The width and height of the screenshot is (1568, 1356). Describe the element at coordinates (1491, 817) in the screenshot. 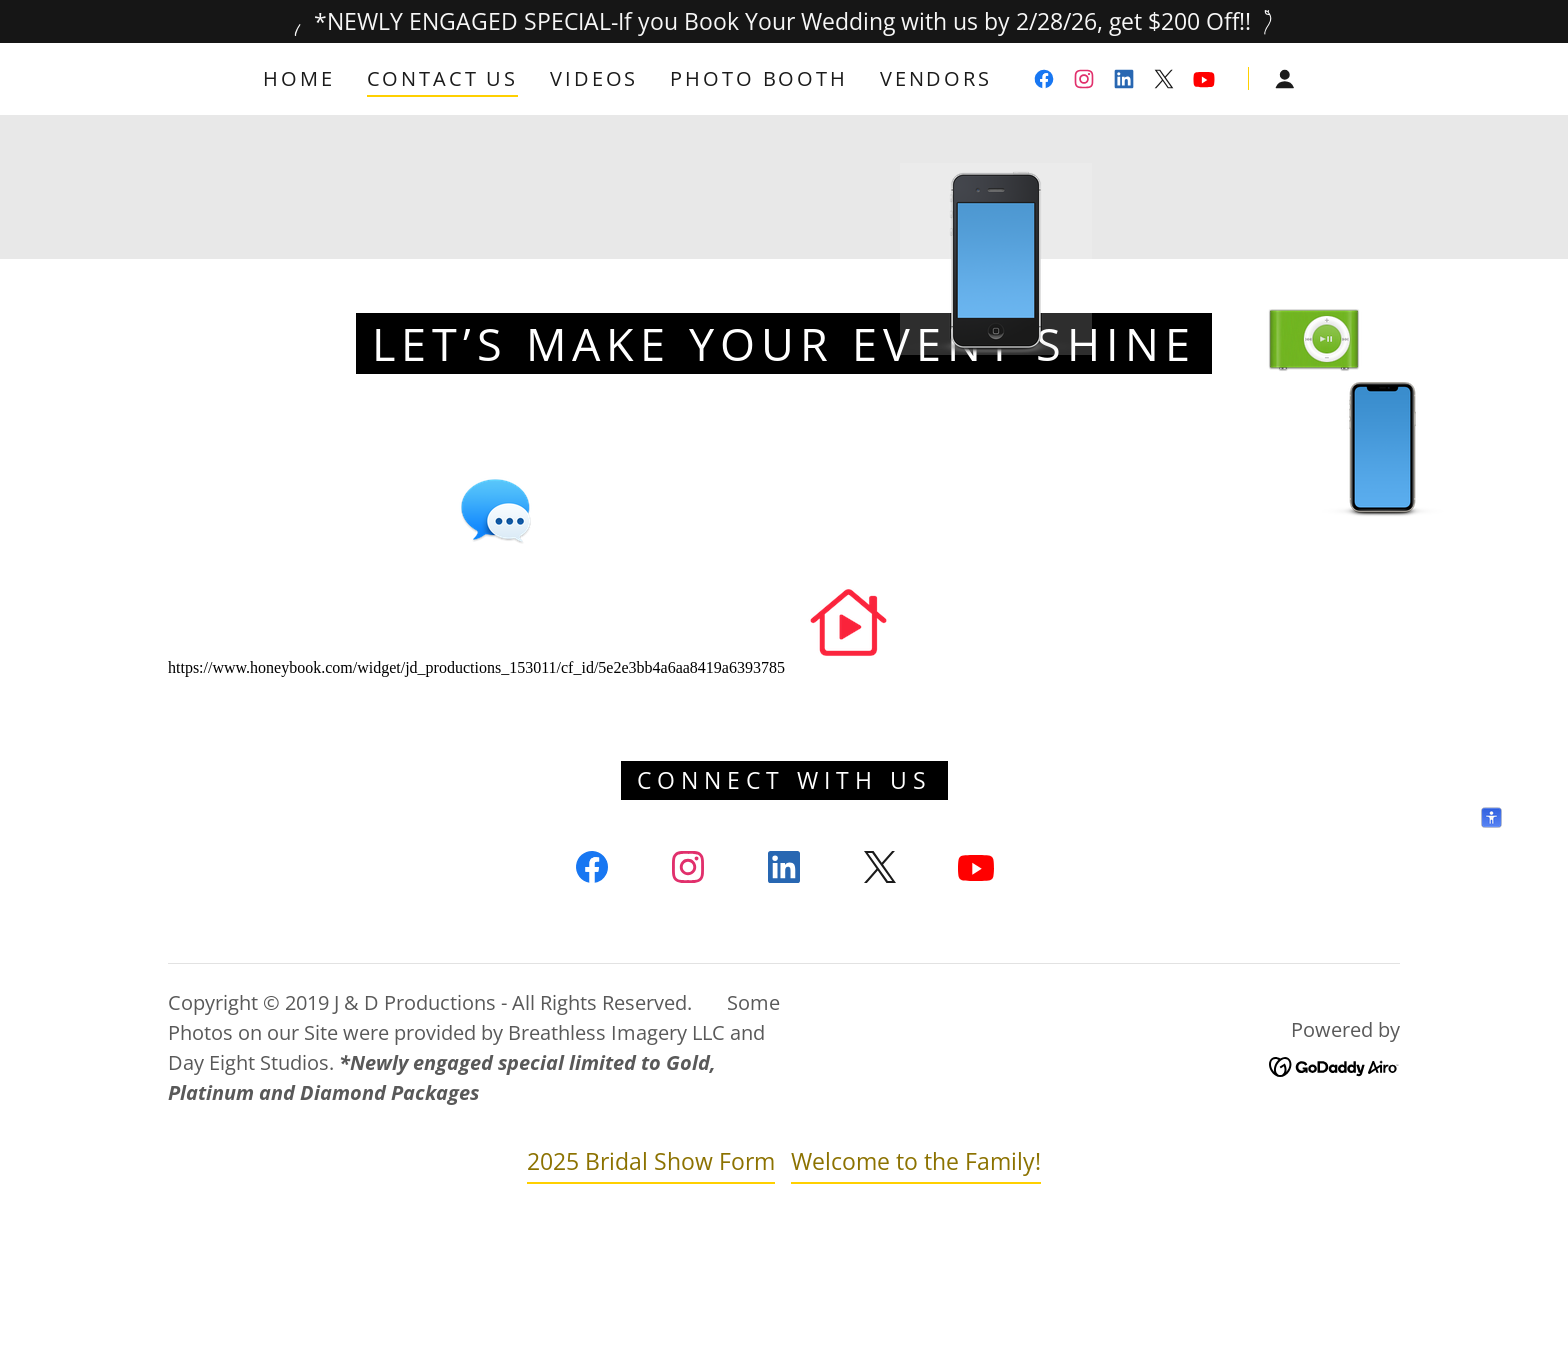

I see `open accessibility settings` at that location.